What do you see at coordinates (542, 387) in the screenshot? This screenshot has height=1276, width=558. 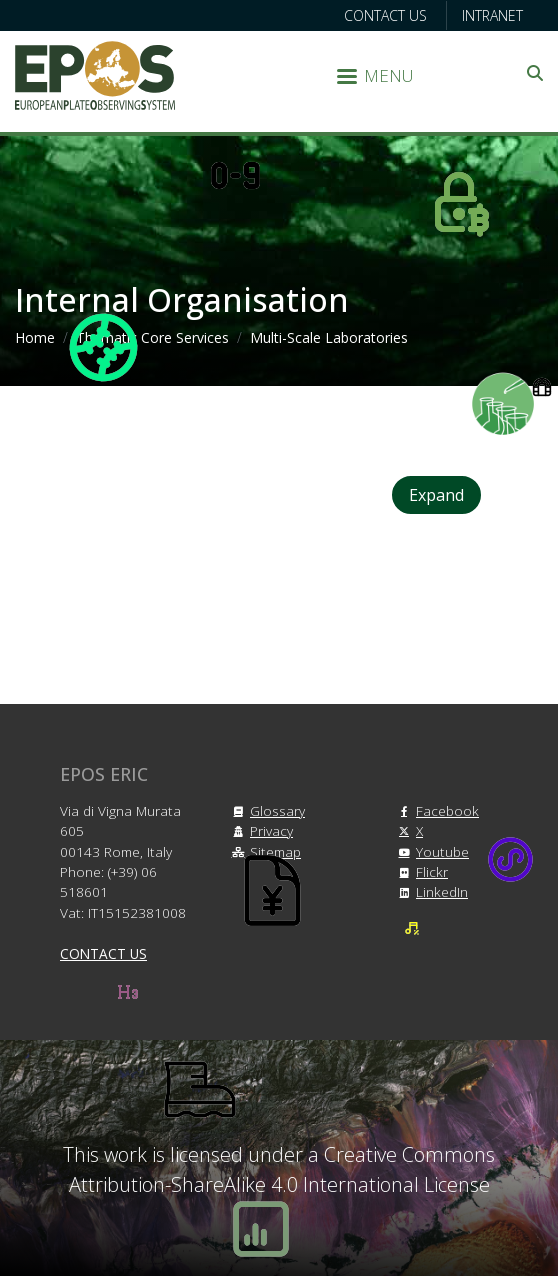 I see `access tunnel or underground passage information` at bounding box center [542, 387].